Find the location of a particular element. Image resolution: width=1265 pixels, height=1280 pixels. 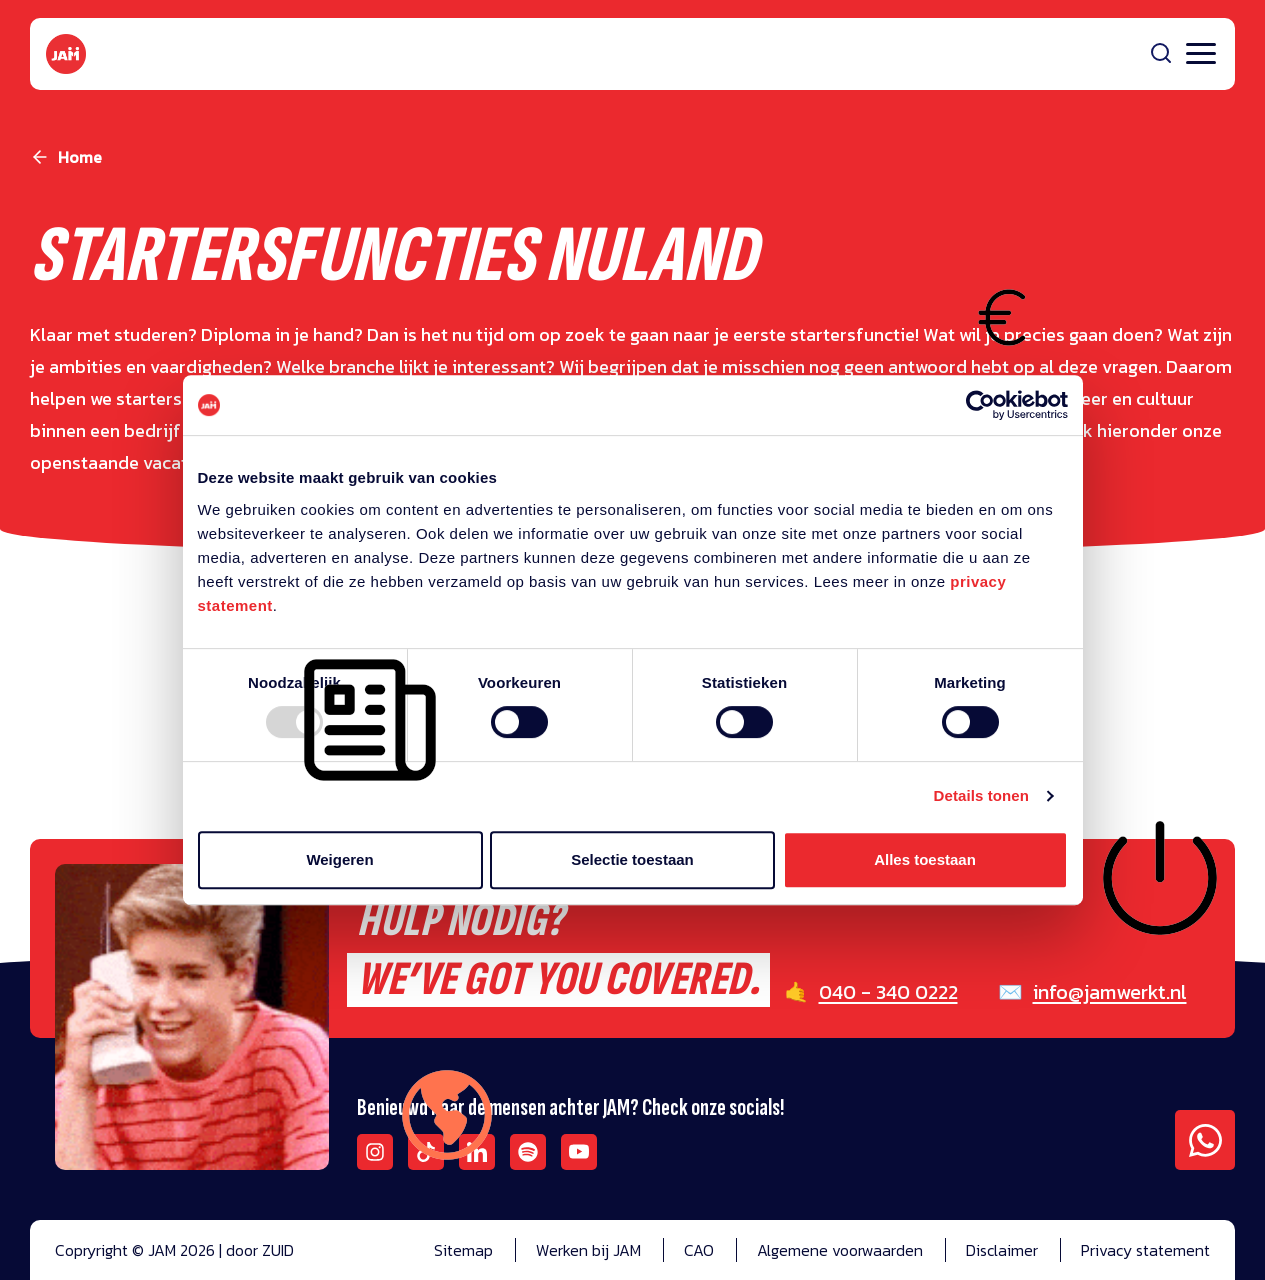

turn device on or off is located at coordinates (1160, 878).